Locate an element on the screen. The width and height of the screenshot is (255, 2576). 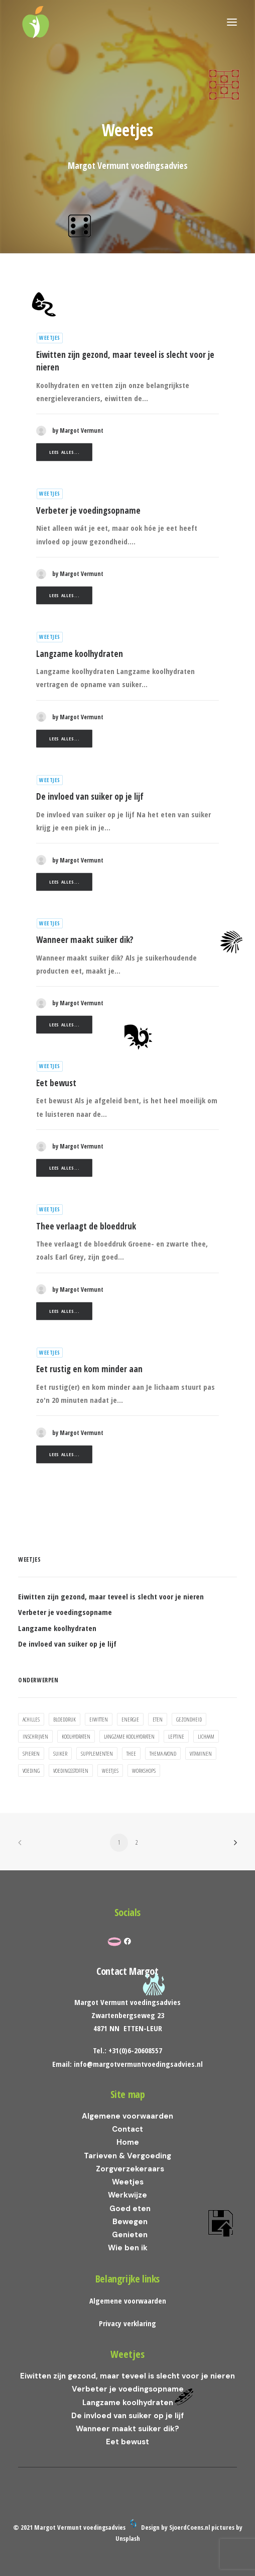
access food or dining options is located at coordinates (184, 2397).